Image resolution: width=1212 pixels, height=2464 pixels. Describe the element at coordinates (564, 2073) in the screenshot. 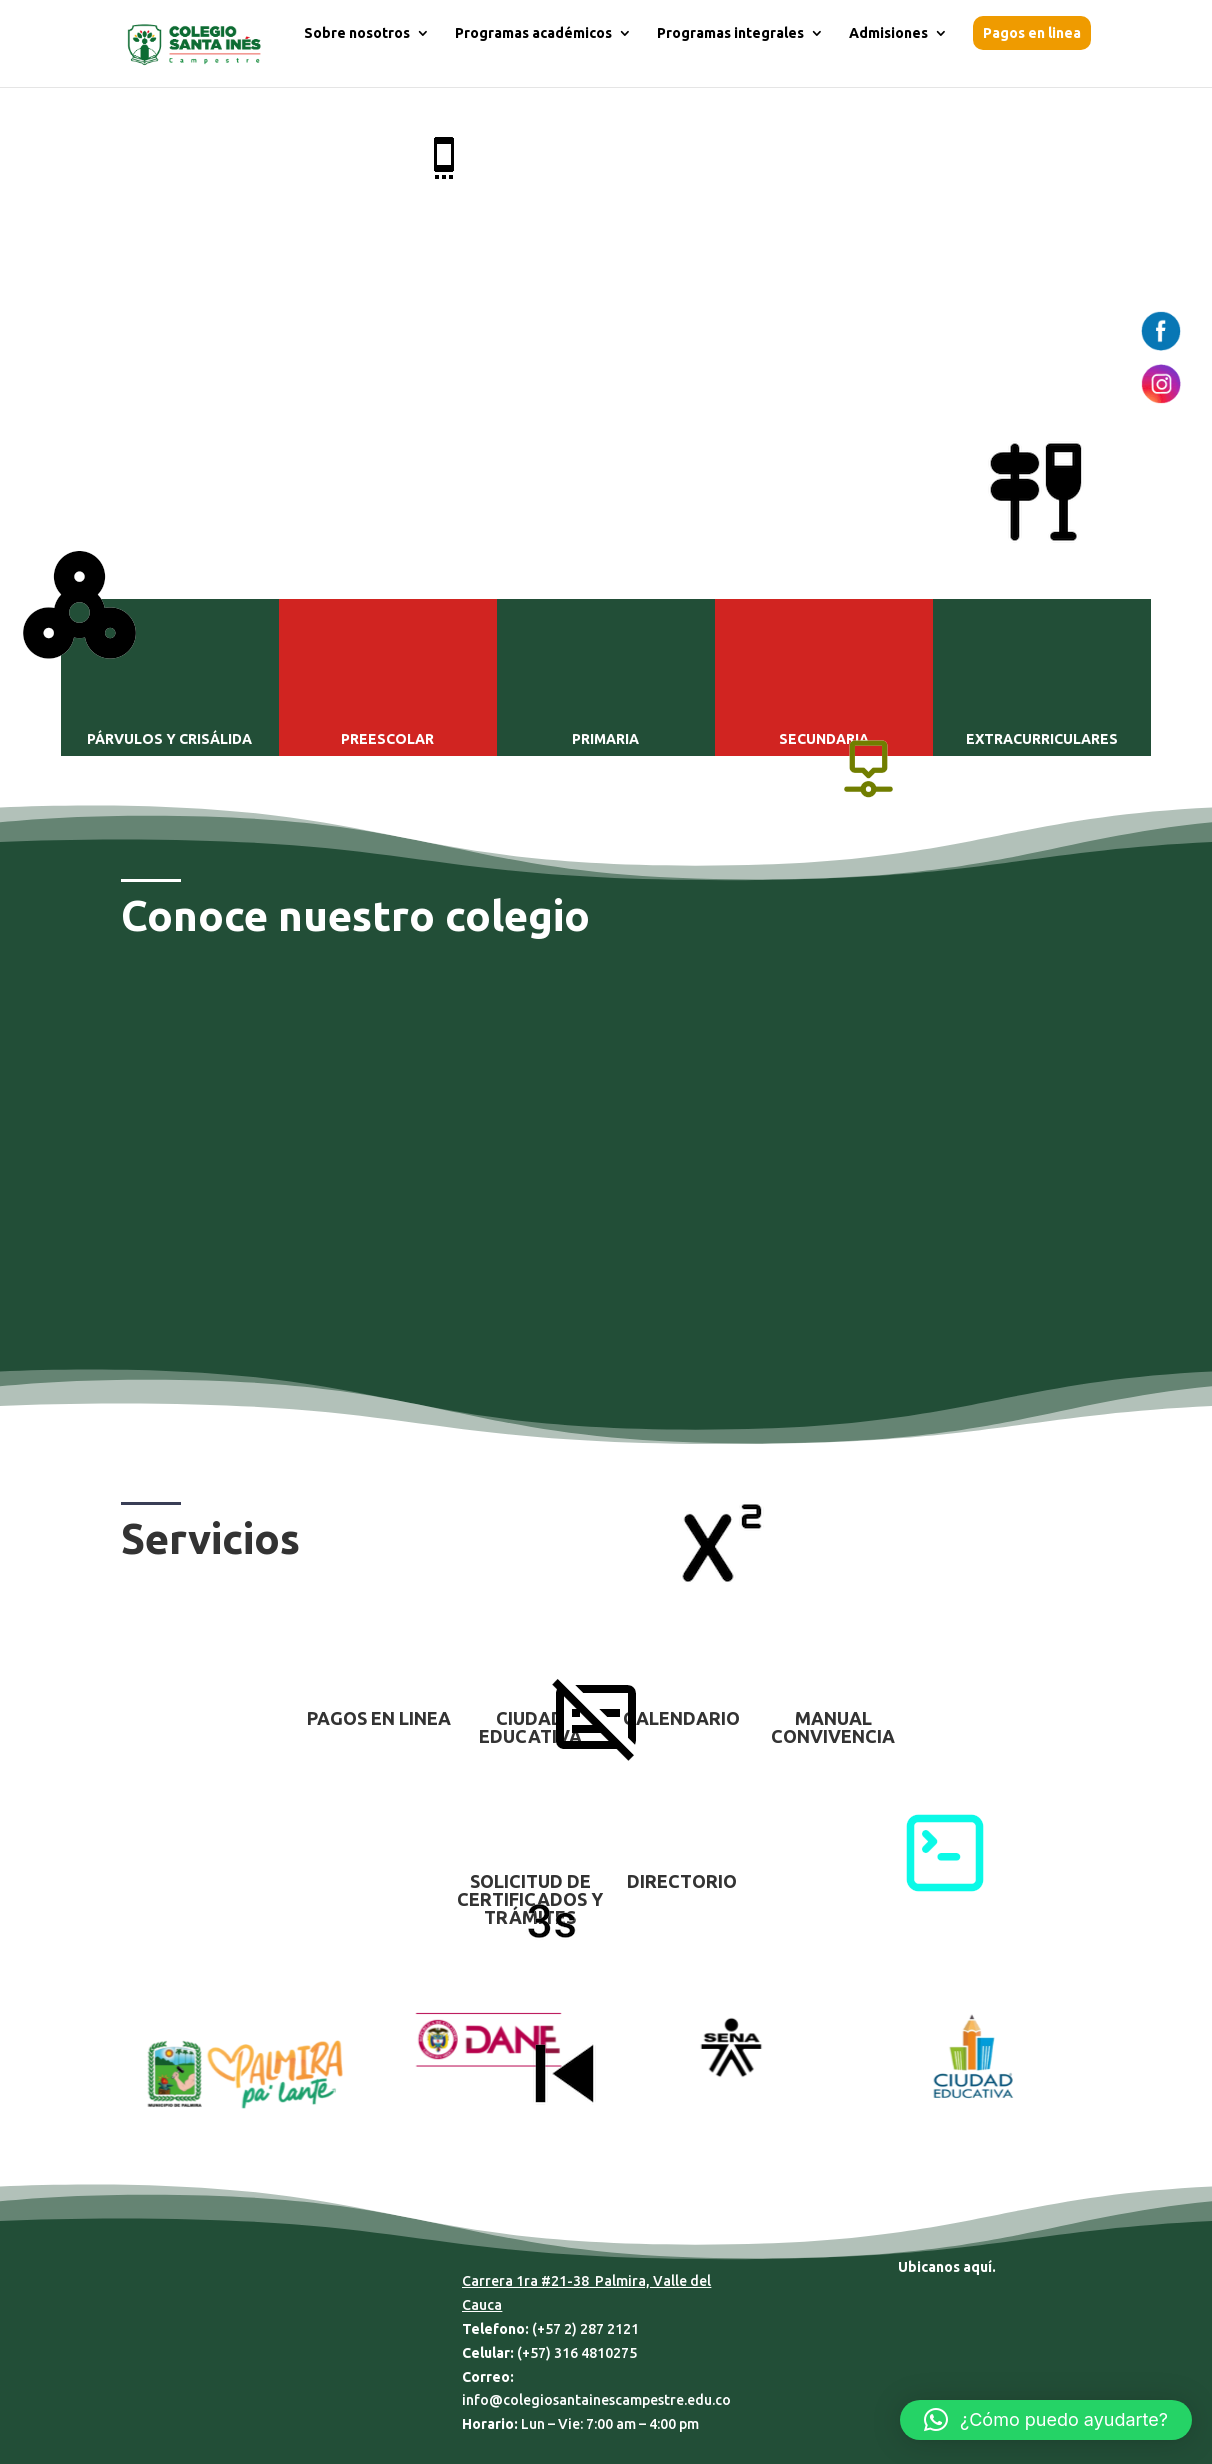

I see `skip to previous track` at that location.